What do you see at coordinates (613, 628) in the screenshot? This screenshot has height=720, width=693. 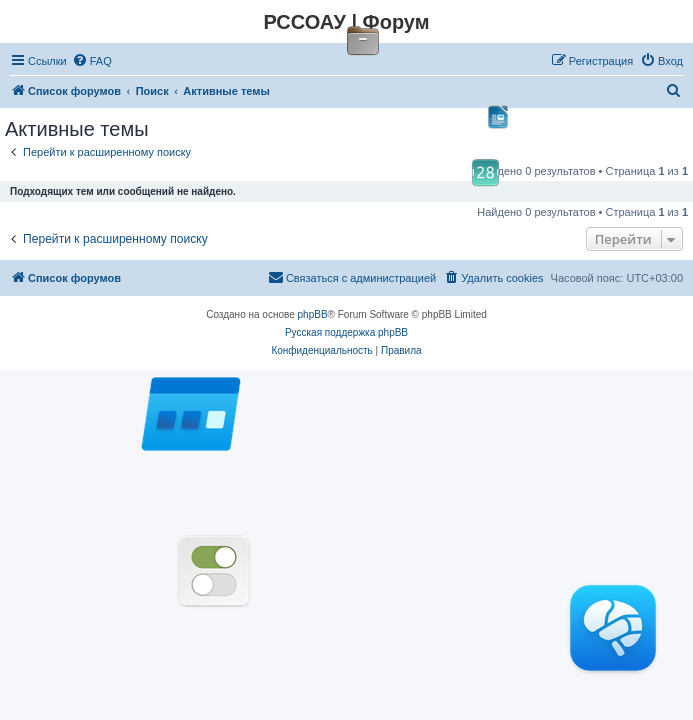 I see `open gbrainy brain training app` at bounding box center [613, 628].